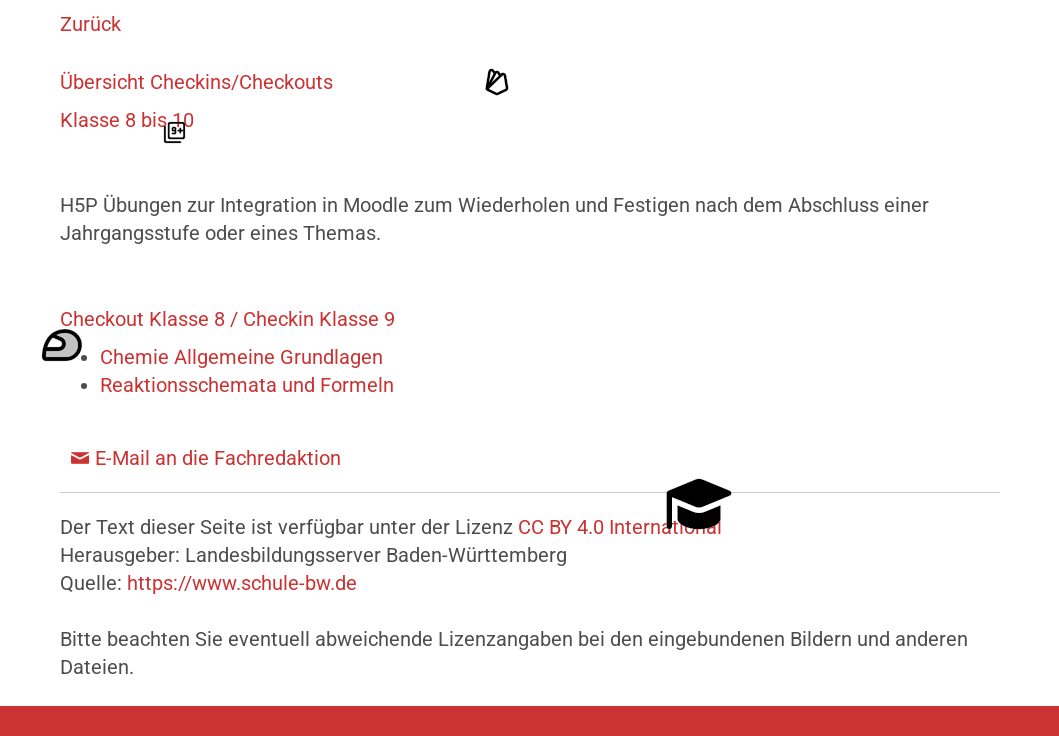 The image size is (1059, 736). Describe the element at coordinates (497, 82) in the screenshot. I see `access firebase console or services` at that location.